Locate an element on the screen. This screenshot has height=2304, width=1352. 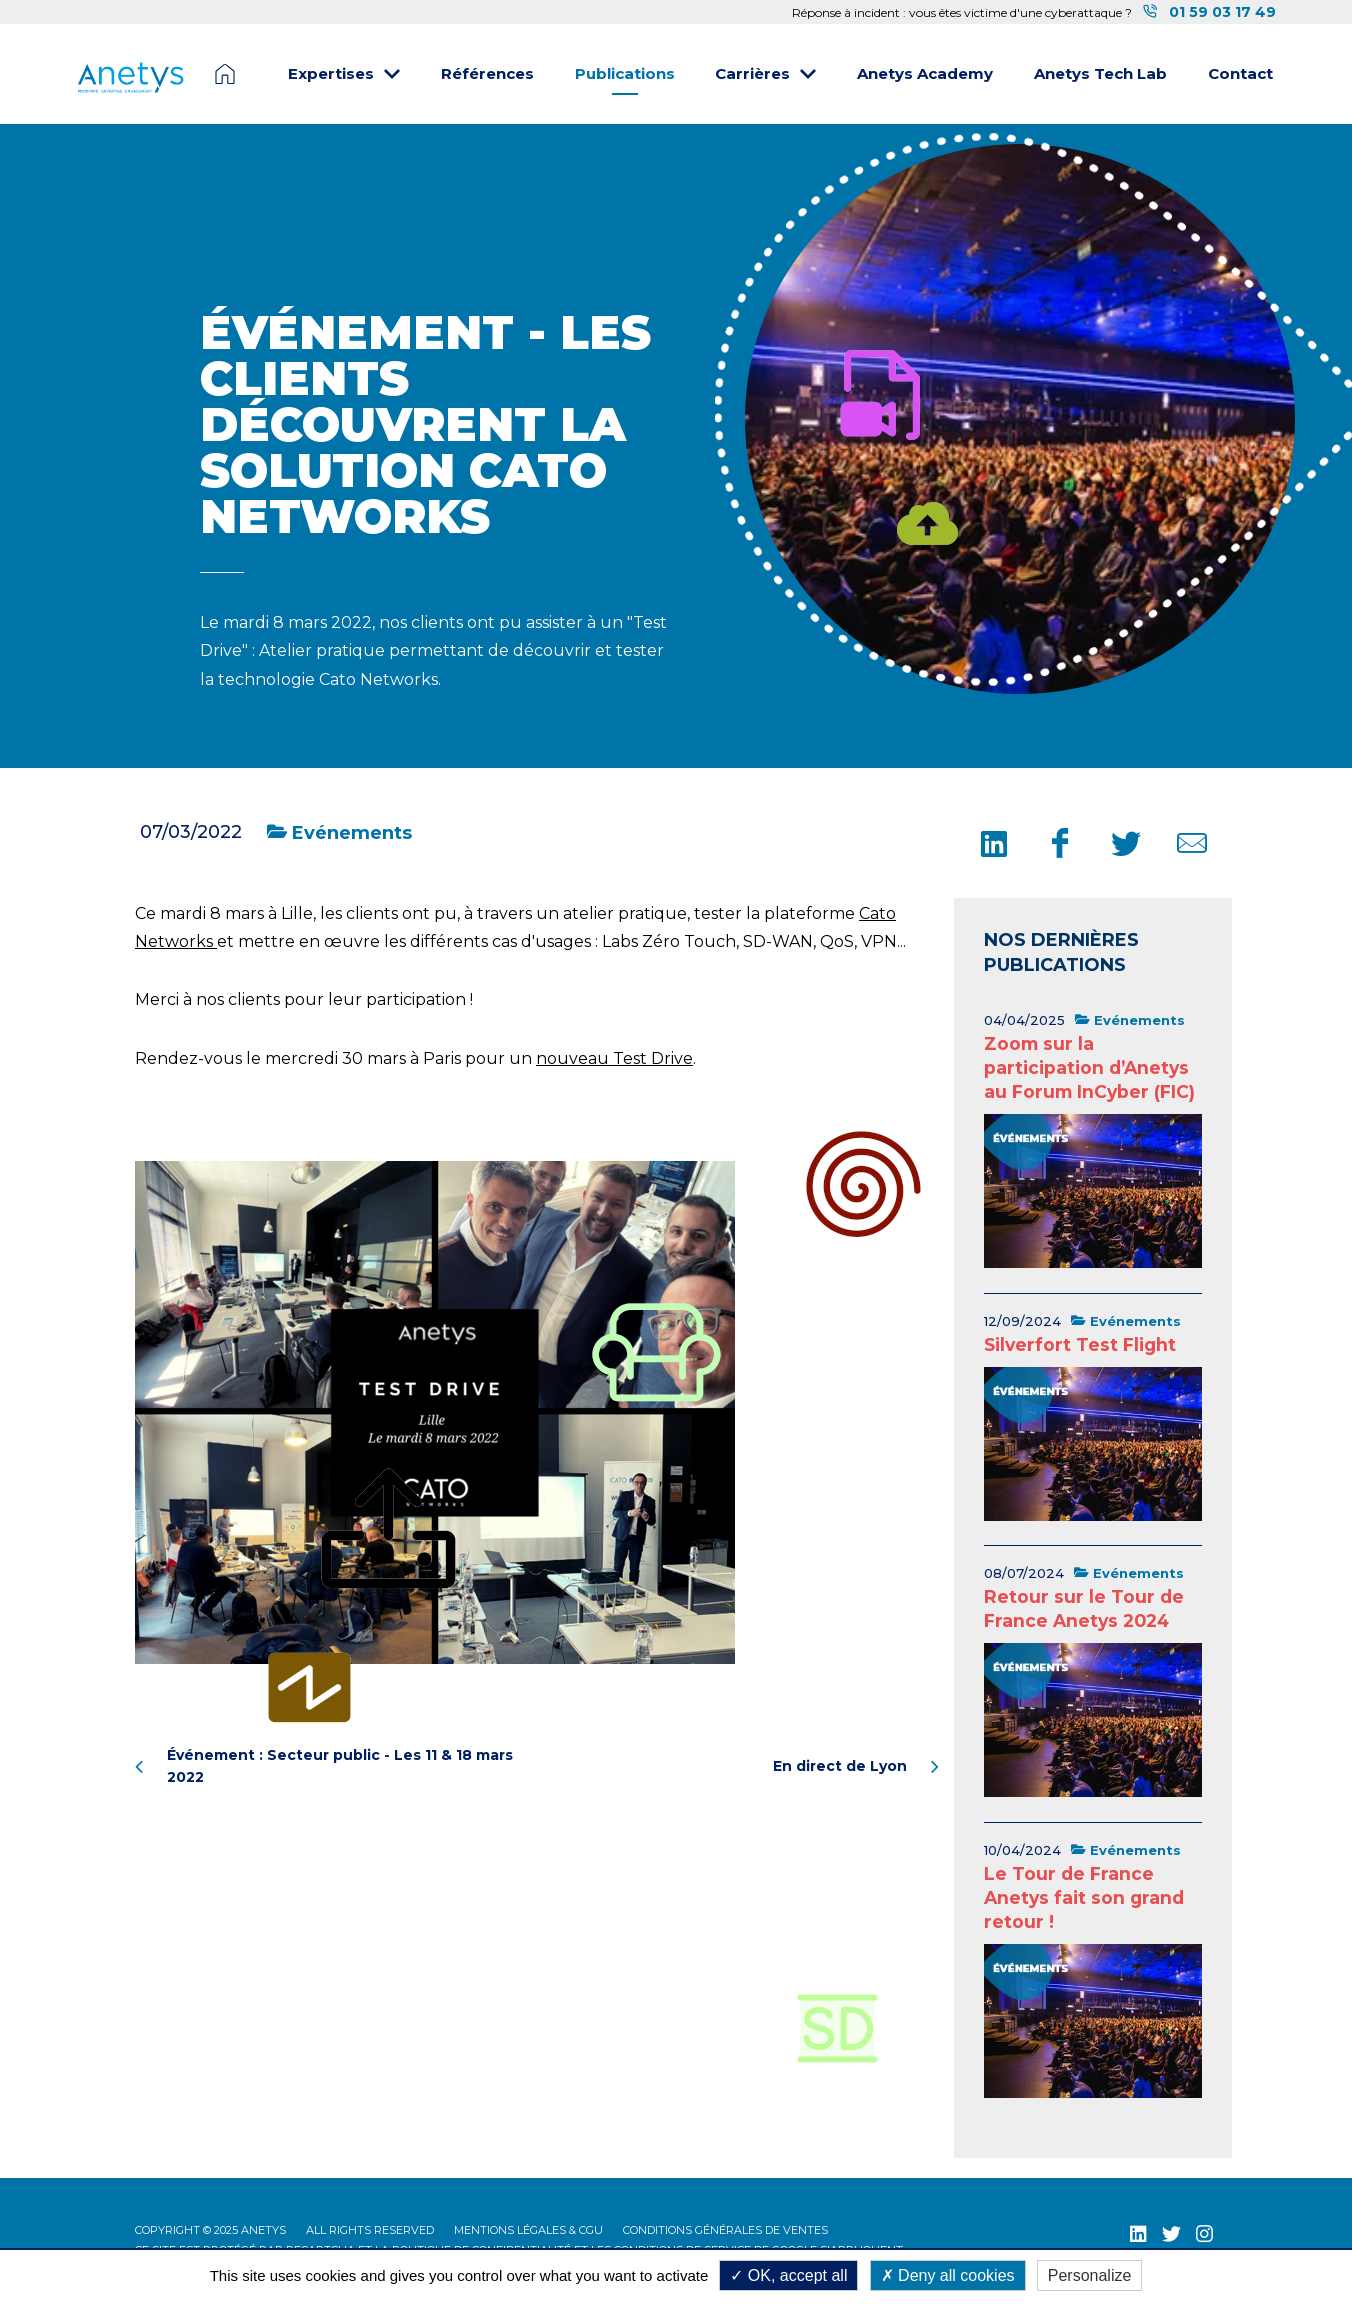
open a video file is located at coordinates (882, 395).